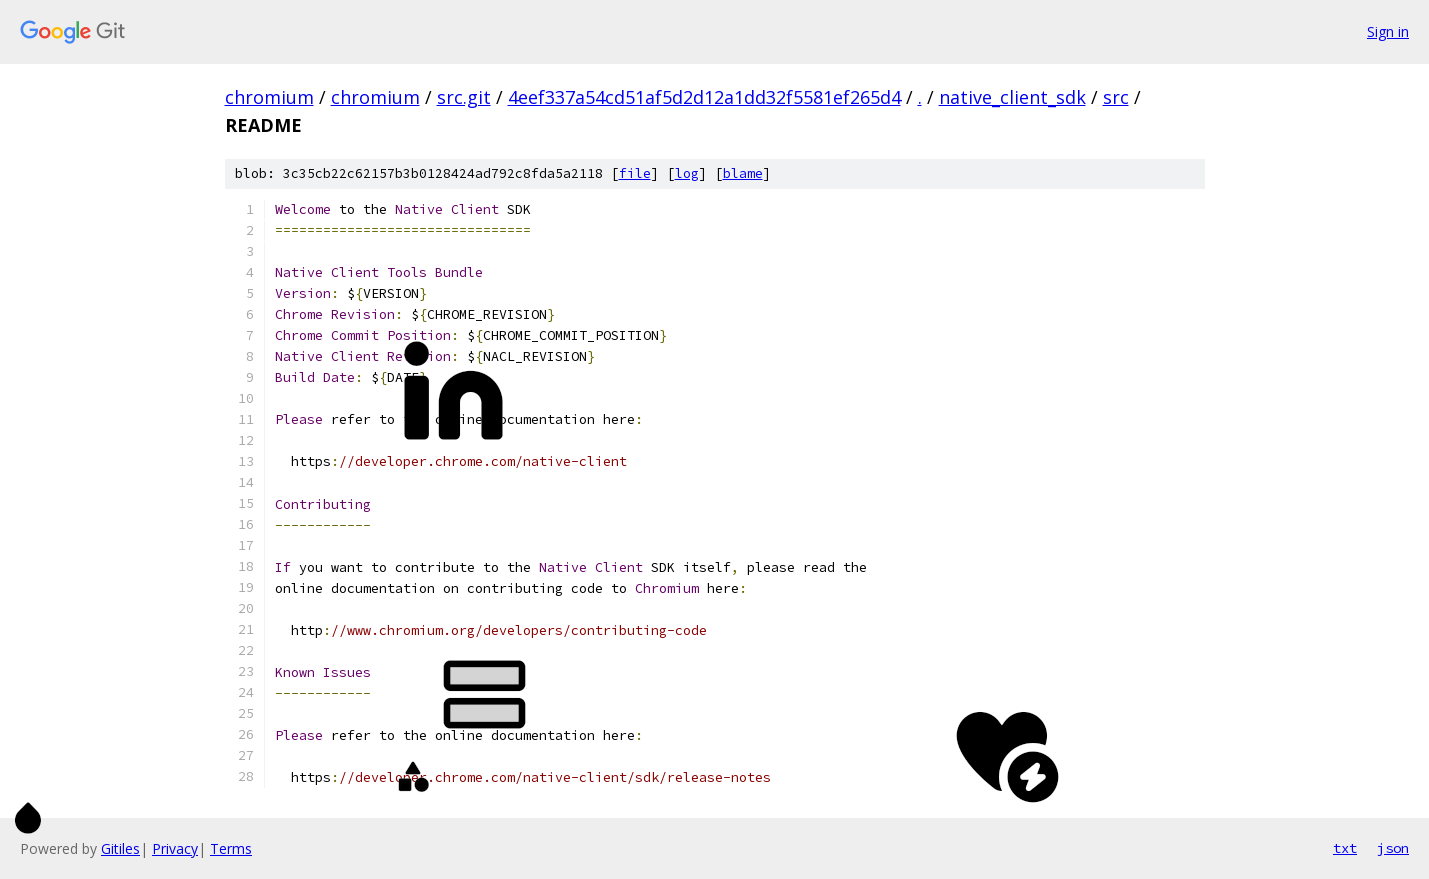 The width and height of the screenshot is (1429, 879). What do you see at coordinates (28, 818) in the screenshot?
I see `adjust water or hydration settings` at bounding box center [28, 818].